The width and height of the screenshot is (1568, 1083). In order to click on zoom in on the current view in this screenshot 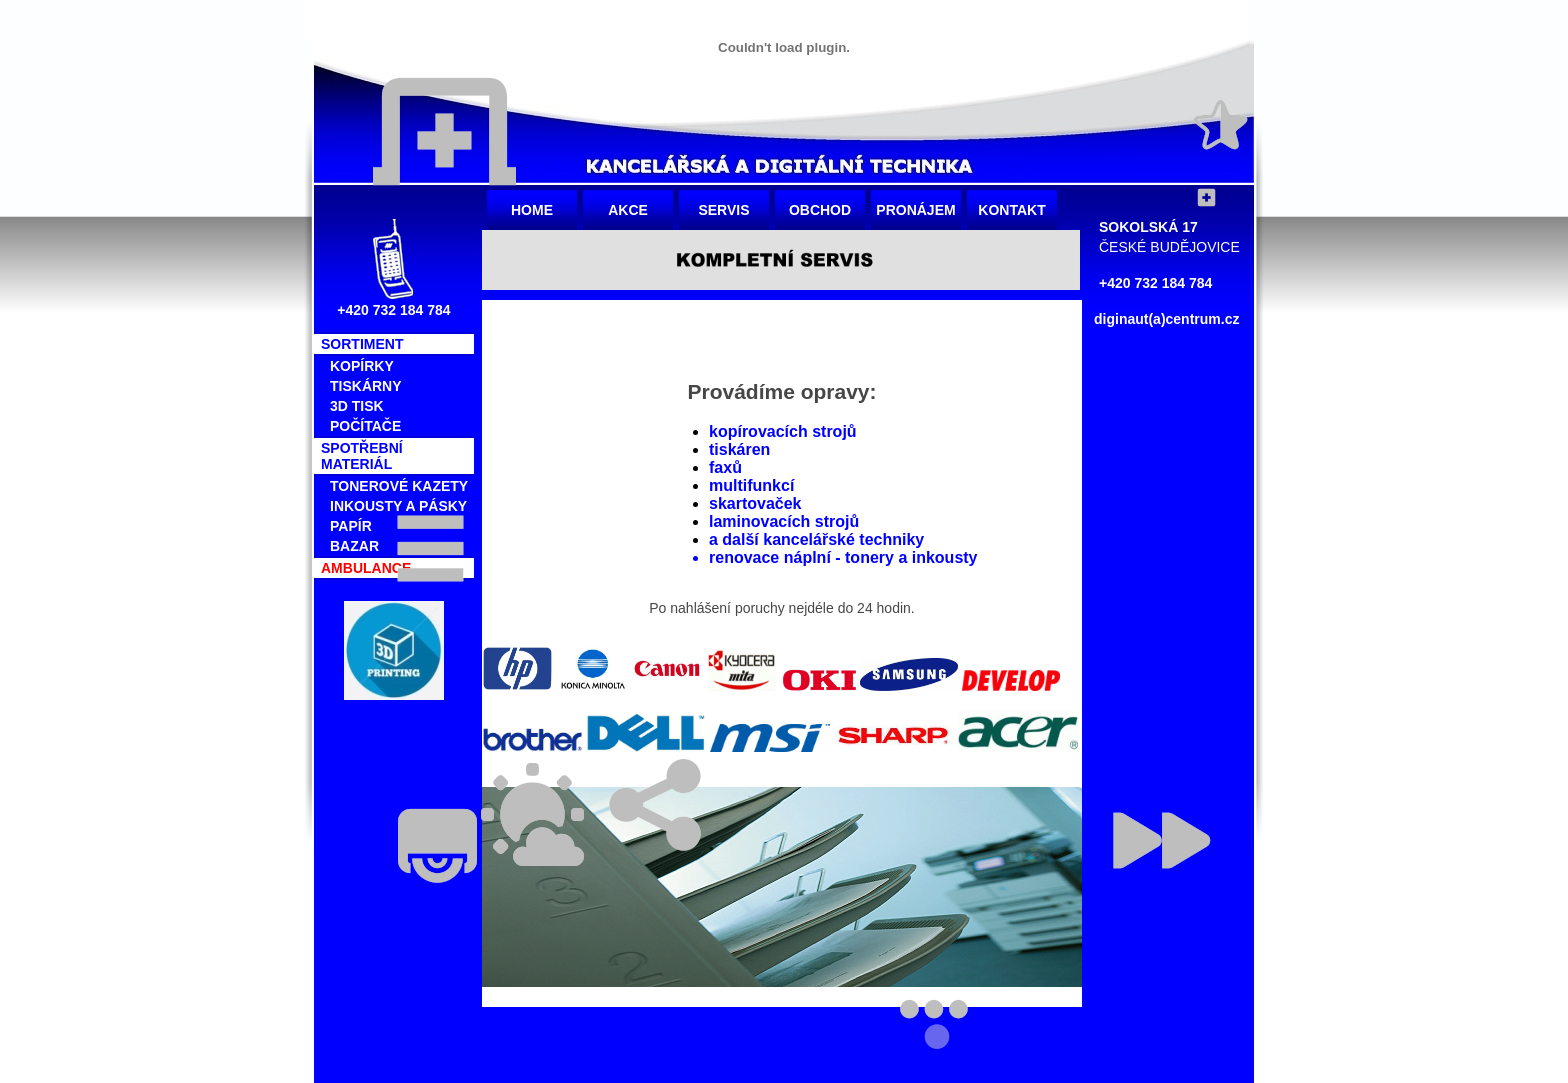, I will do `click(1206, 197)`.